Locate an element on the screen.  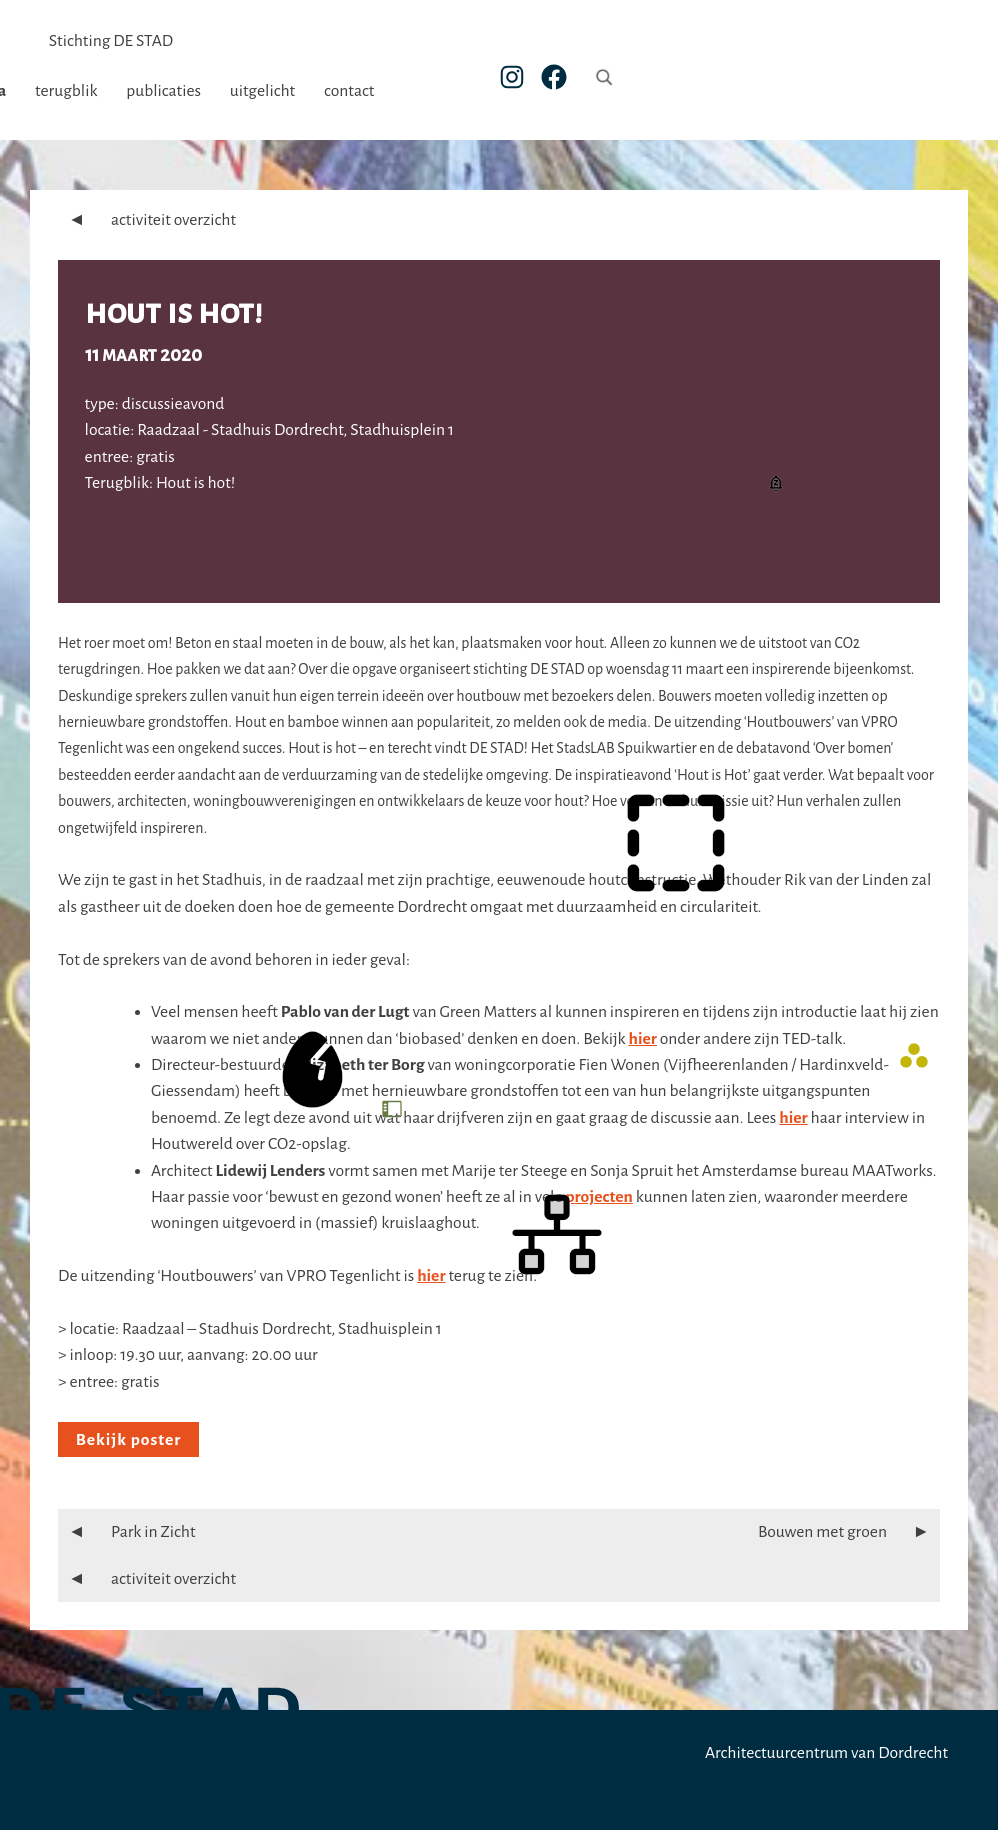
select or crop an area is located at coordinates (676, 843).